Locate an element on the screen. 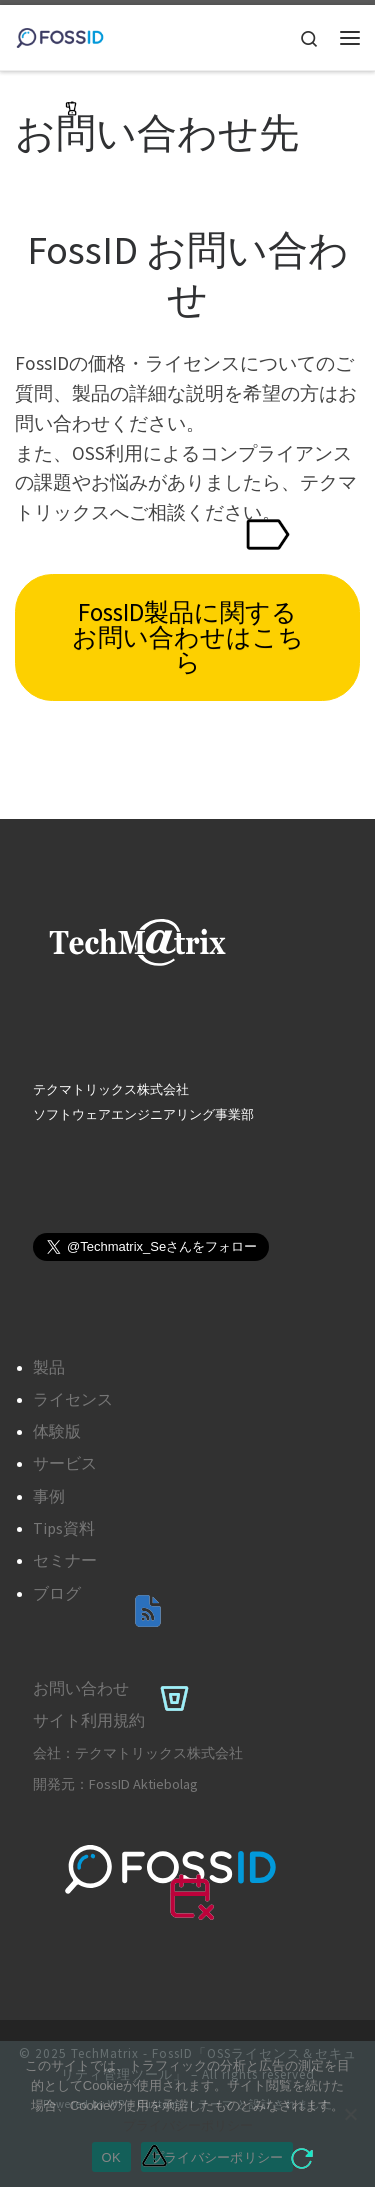 The width and height of the screenshot is (375, 2187). open Bitbucket repository is located at coordinates (174, 1698).